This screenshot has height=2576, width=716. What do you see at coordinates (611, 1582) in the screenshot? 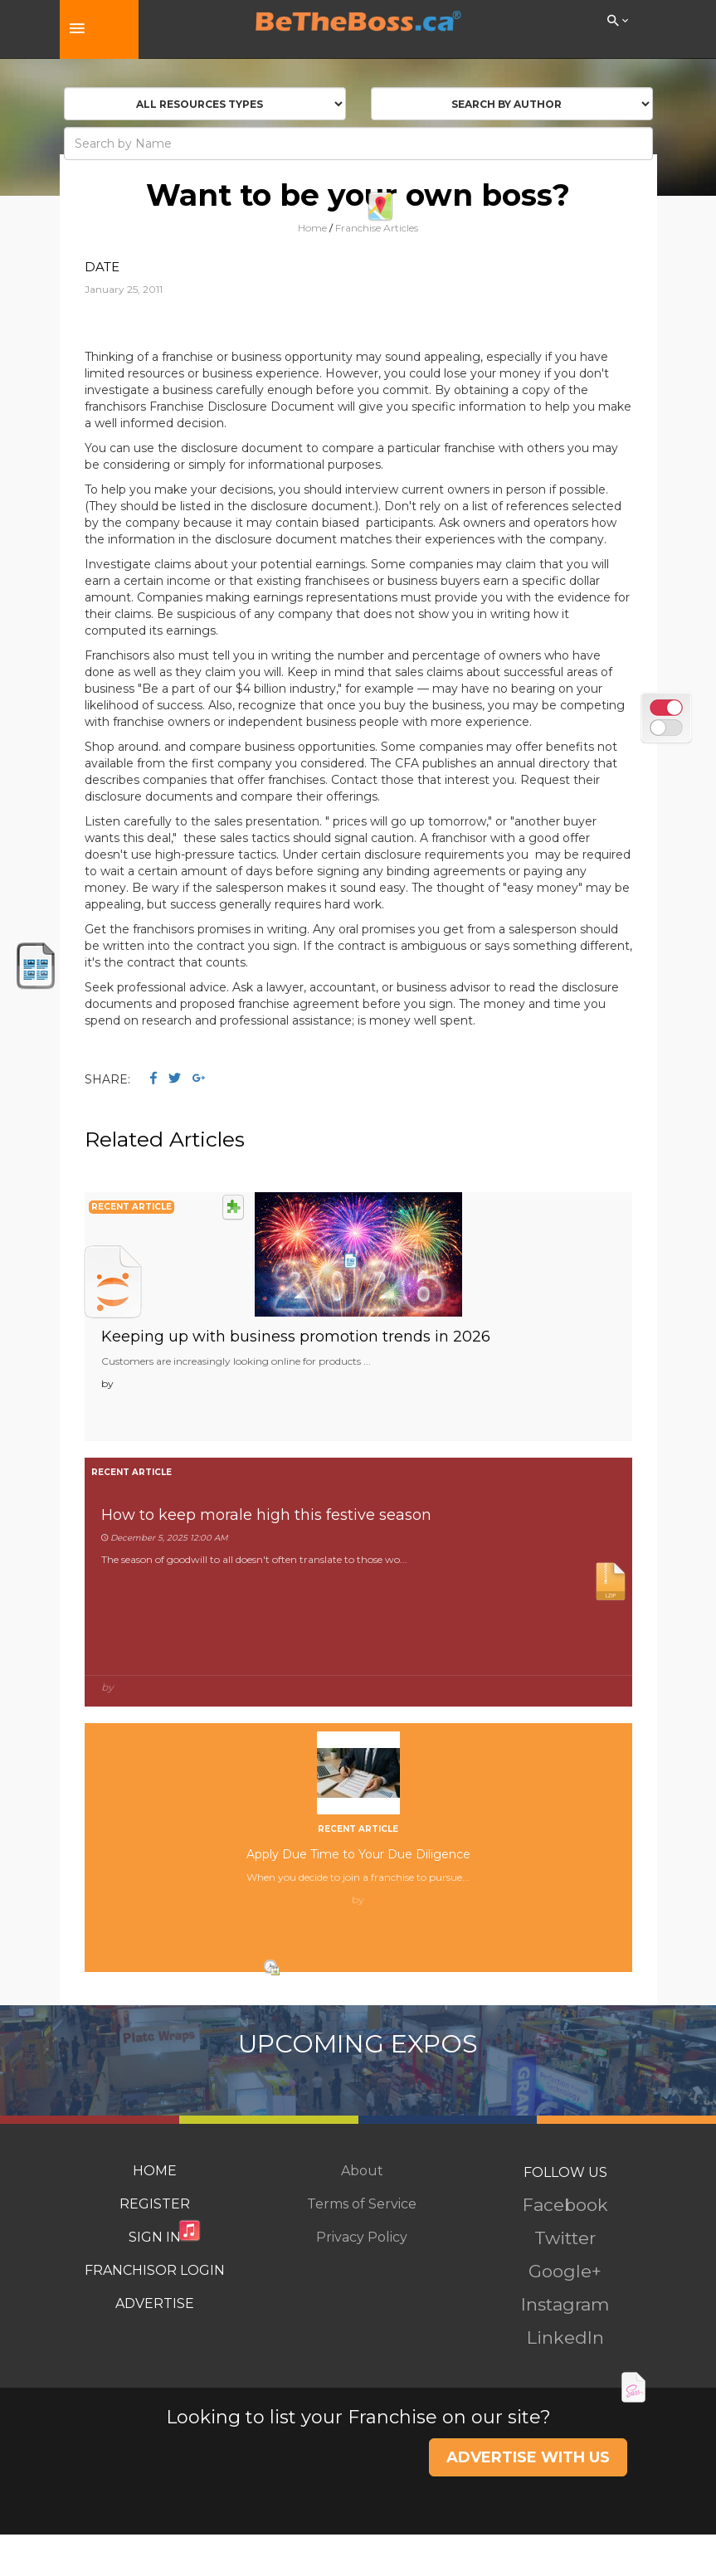
I see `an lzip compressed archive file` at bounding box center [611, 1582].